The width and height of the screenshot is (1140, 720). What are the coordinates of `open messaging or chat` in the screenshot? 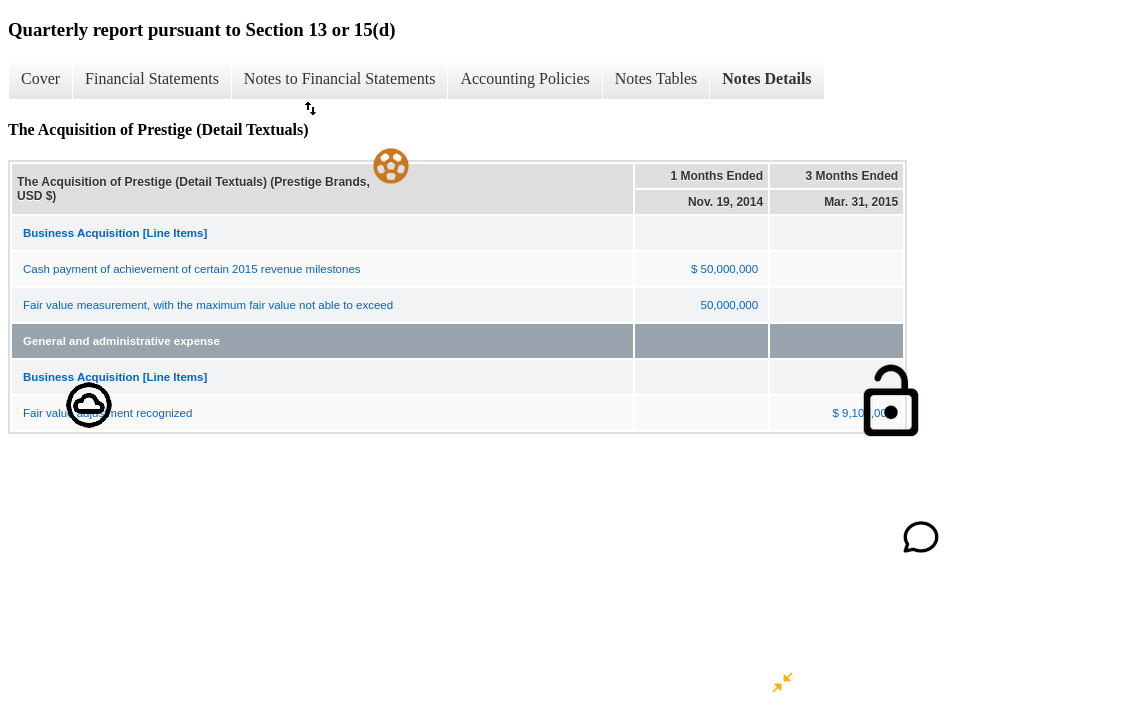 It's located at (921, 537).